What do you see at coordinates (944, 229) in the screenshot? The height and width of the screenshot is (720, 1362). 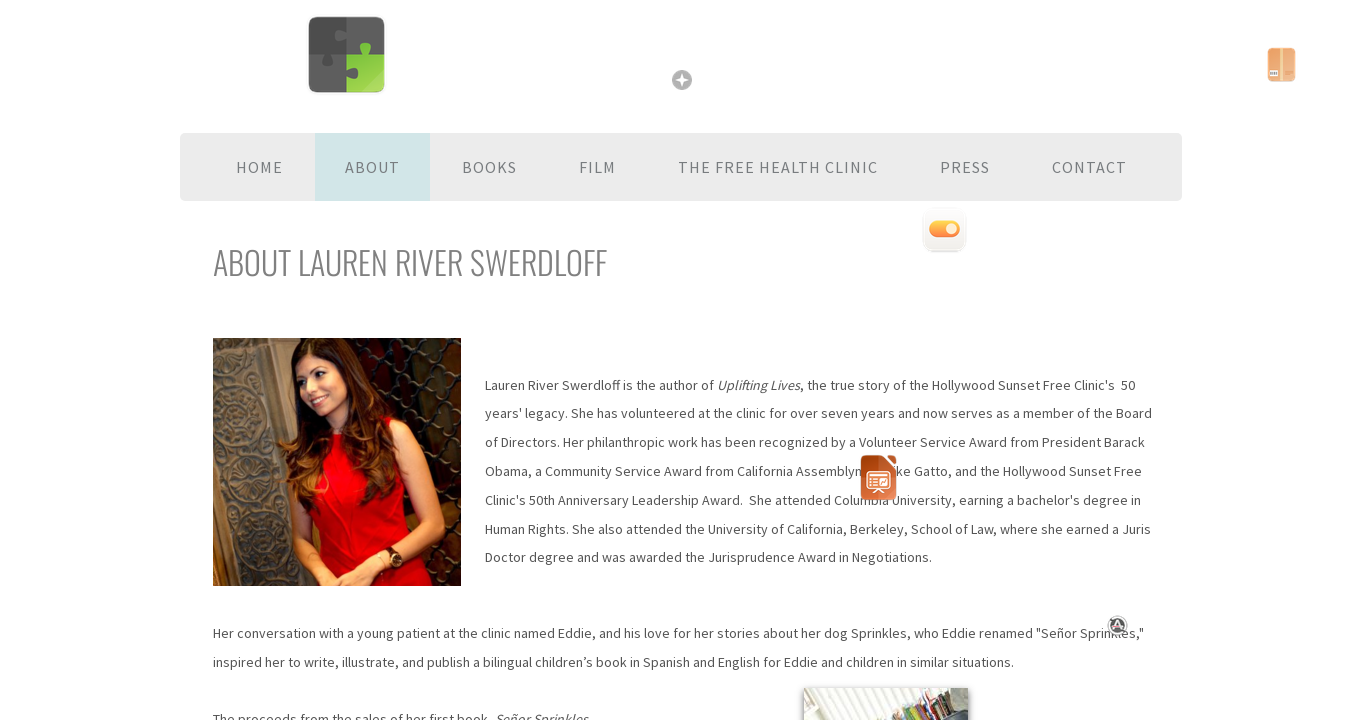 I see `open system control center settings` at bounding box center [944, 229].